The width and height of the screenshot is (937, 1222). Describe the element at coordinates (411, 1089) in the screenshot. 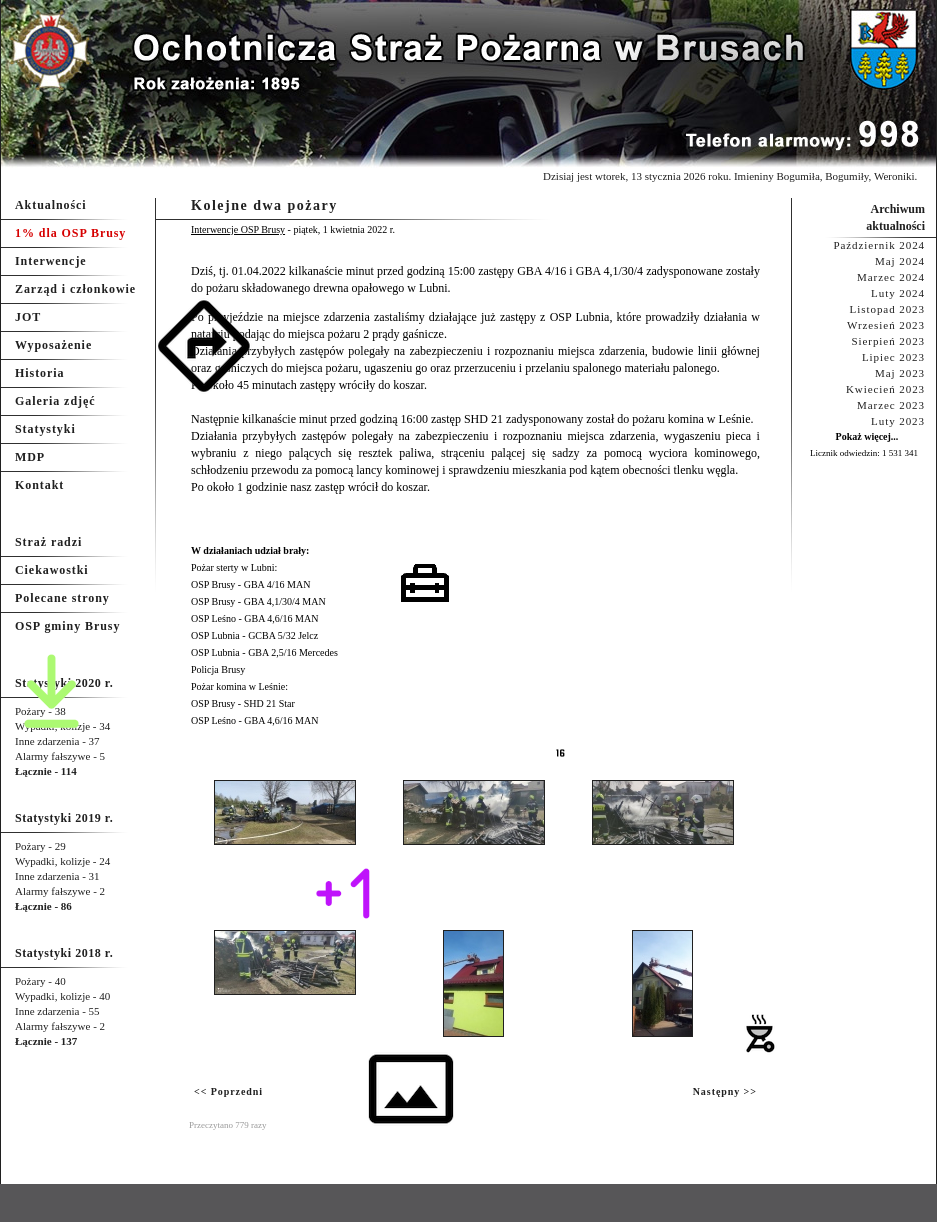

I see `view image at actual size` at that location.